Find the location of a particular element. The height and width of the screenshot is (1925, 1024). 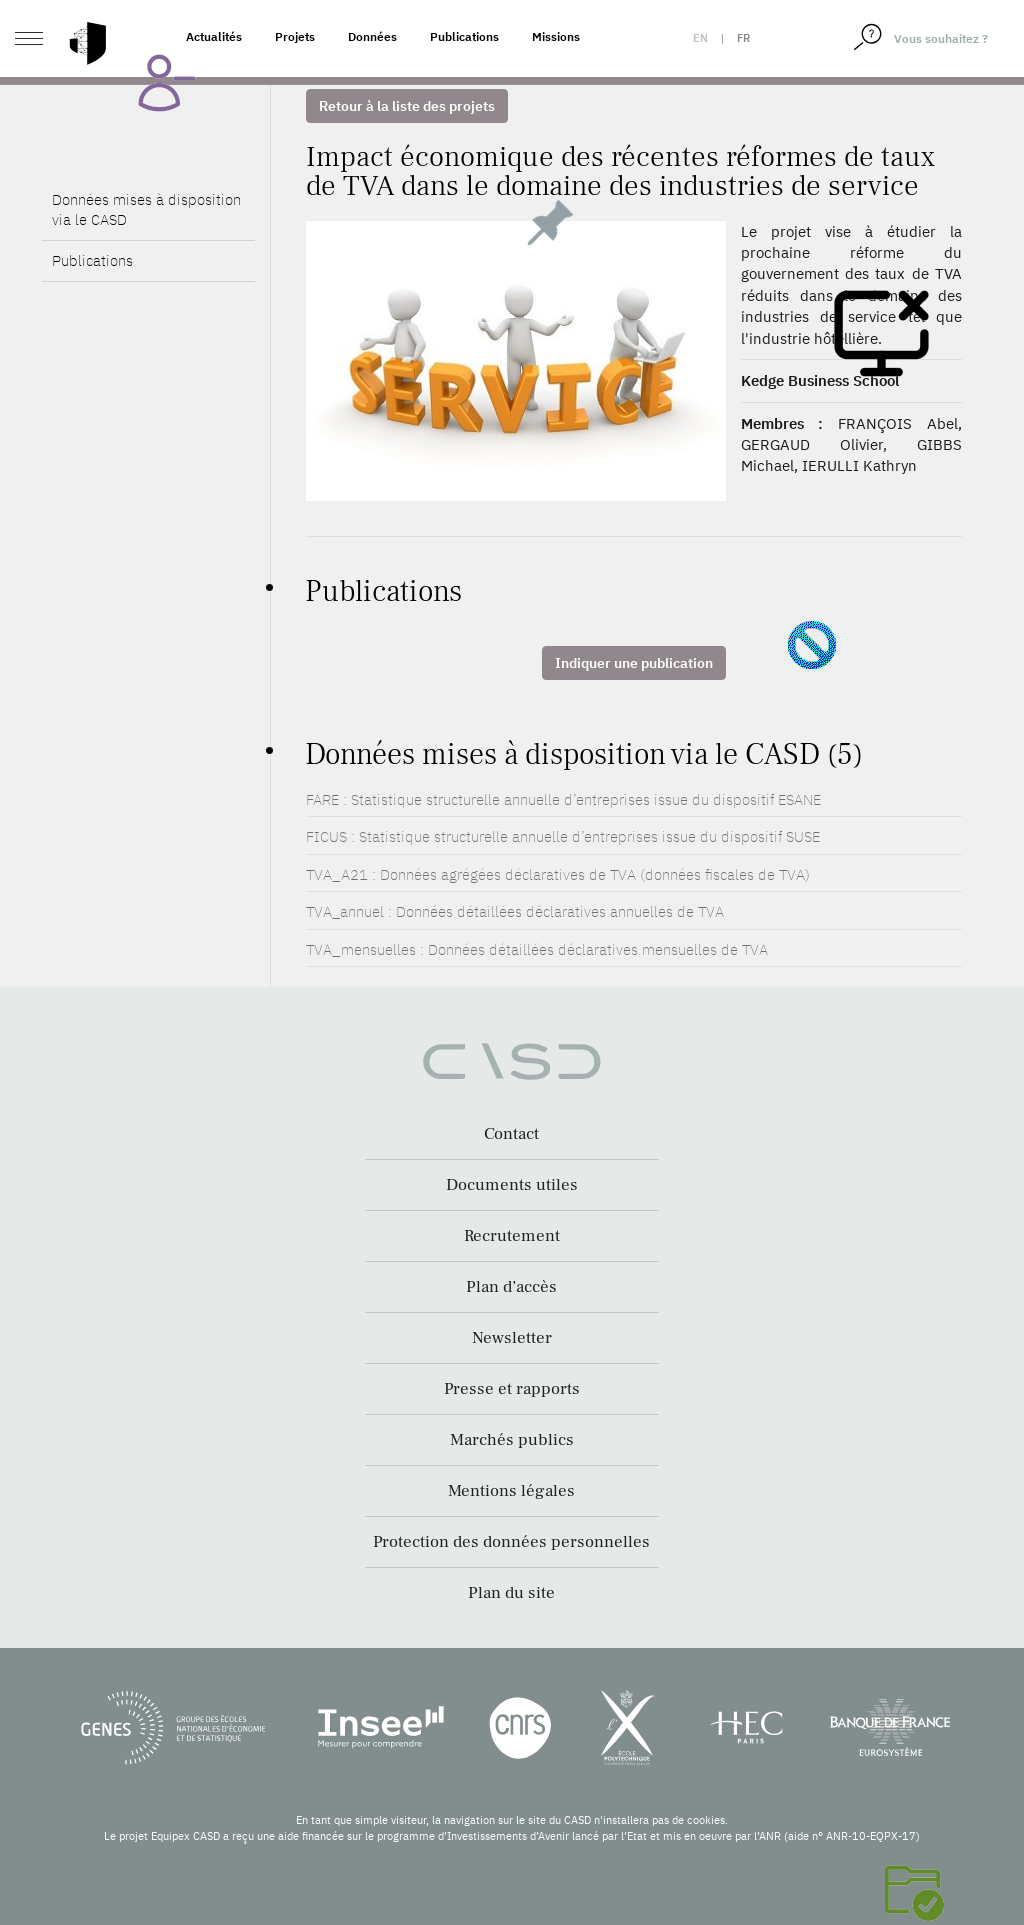

indicates the currently active or selected folder is located at coordinates (912, 1889).